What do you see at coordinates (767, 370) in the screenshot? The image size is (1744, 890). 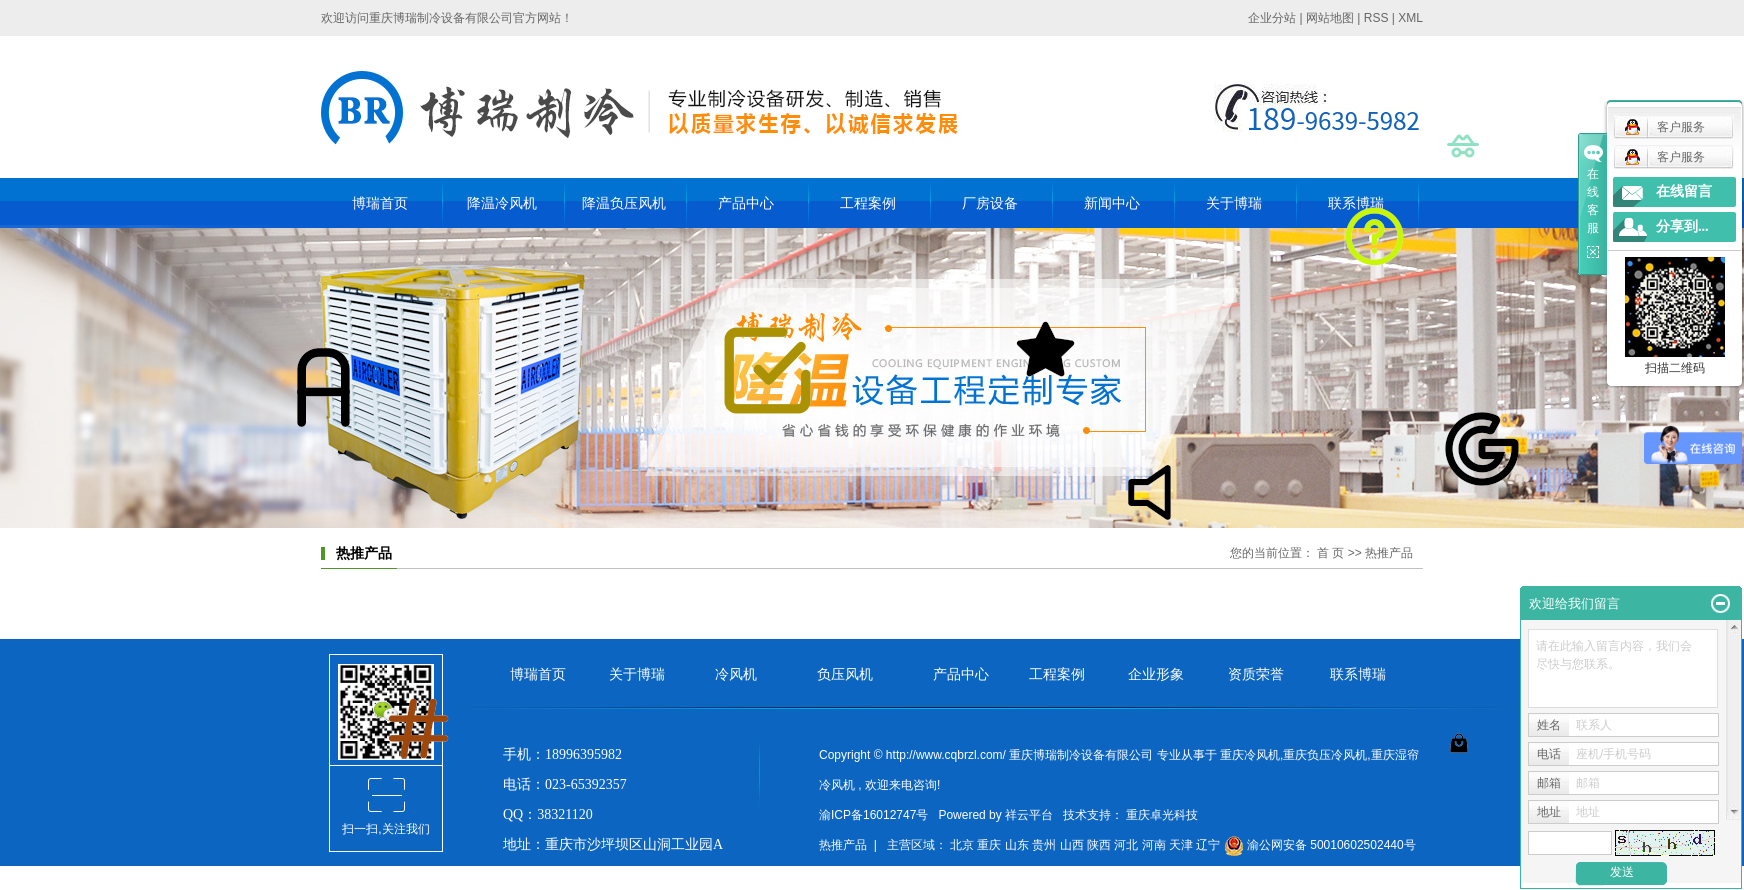 I see `mark item as complete` at bounding box center [767, 370].